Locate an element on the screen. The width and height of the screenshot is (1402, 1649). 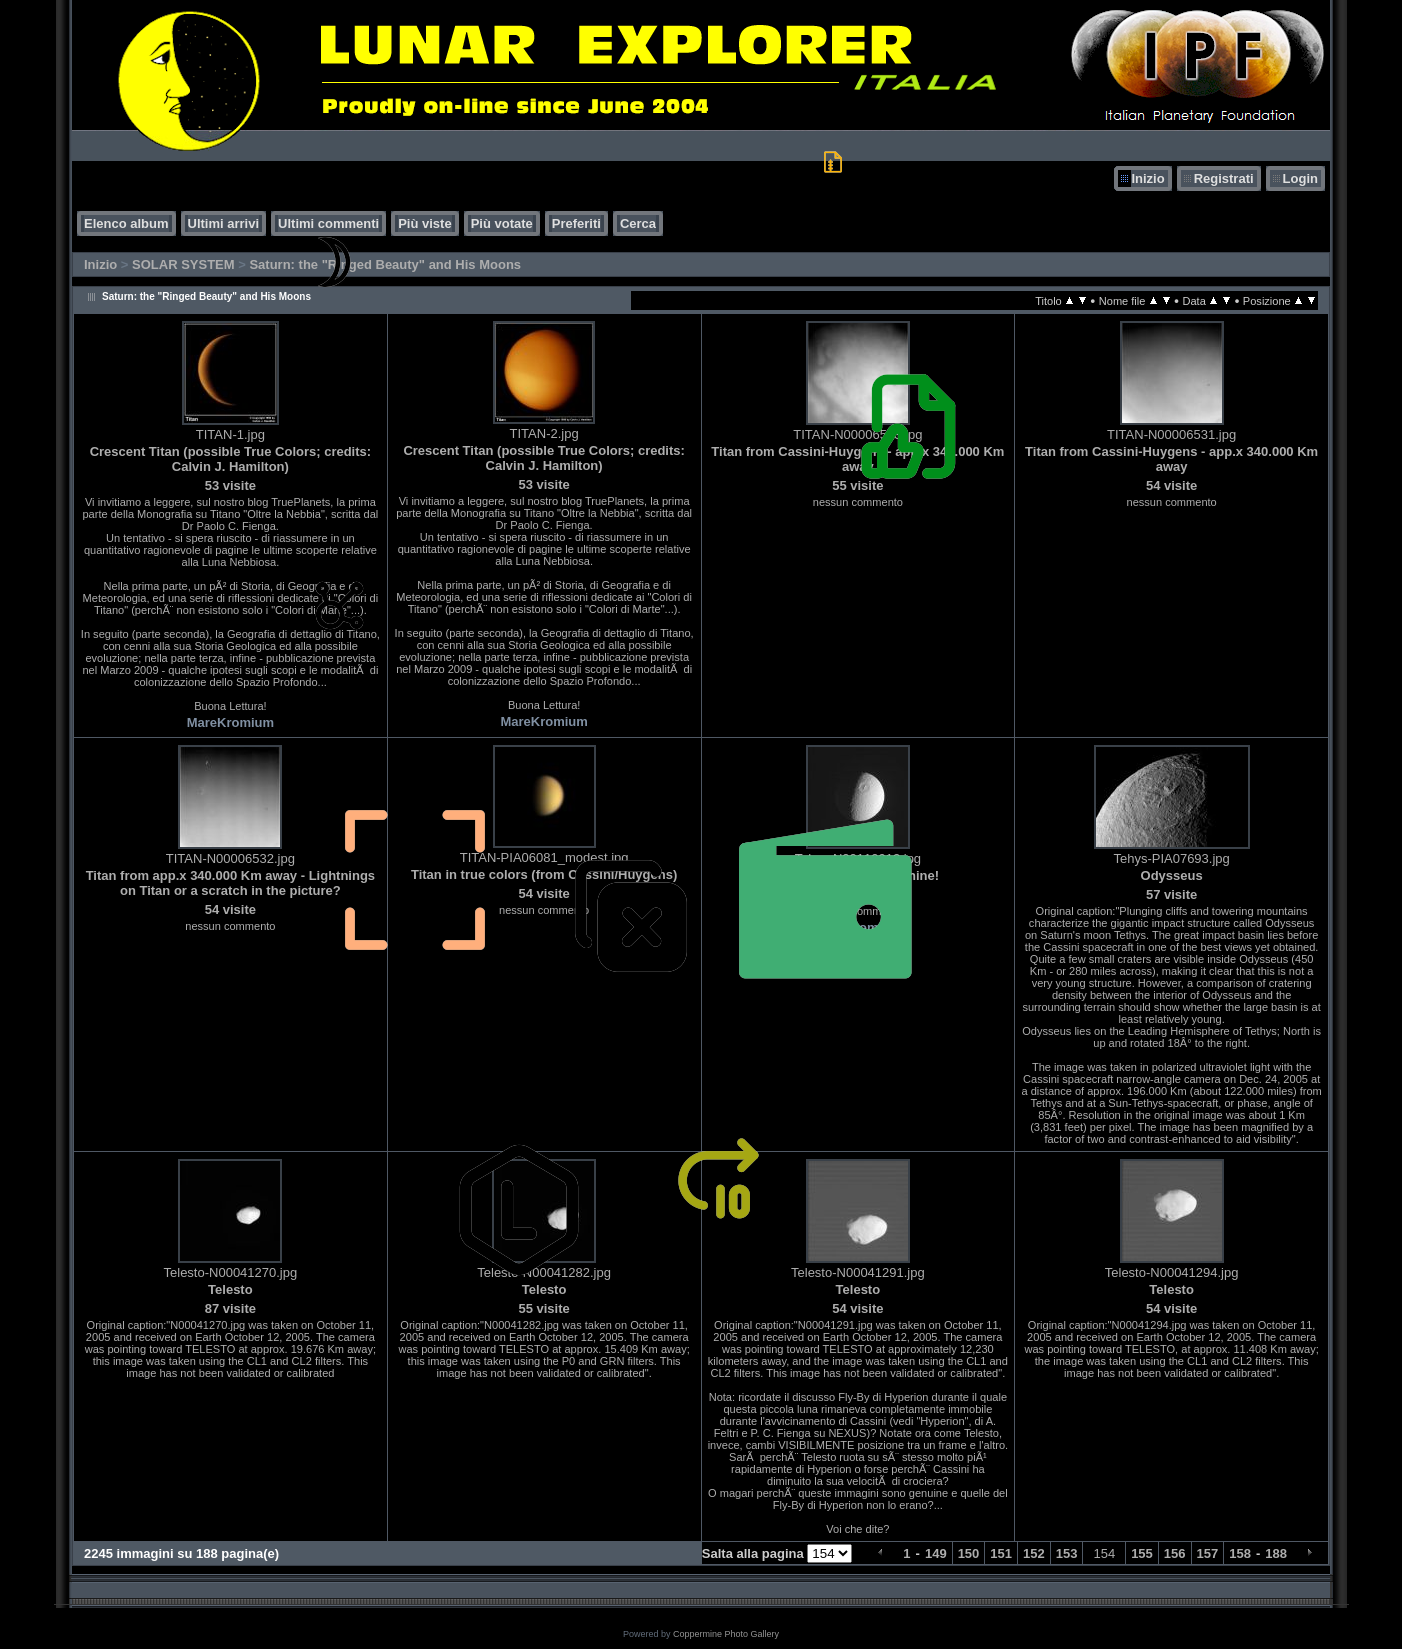
indicates a "large" size option is located at coordinates (519, 1210).